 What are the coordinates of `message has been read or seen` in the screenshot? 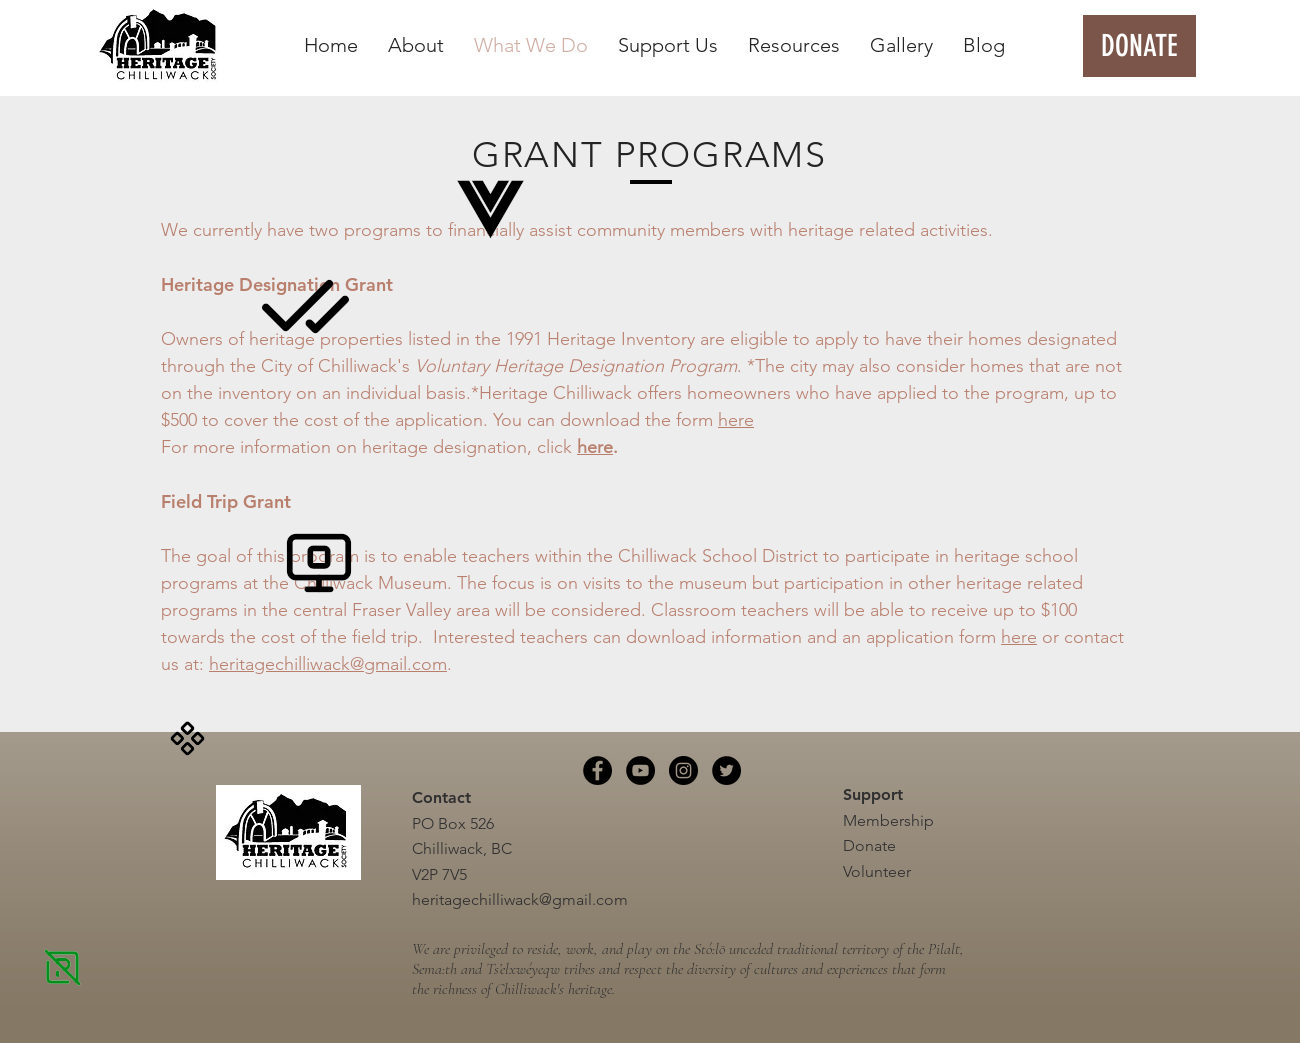 It's located at (305, 307).